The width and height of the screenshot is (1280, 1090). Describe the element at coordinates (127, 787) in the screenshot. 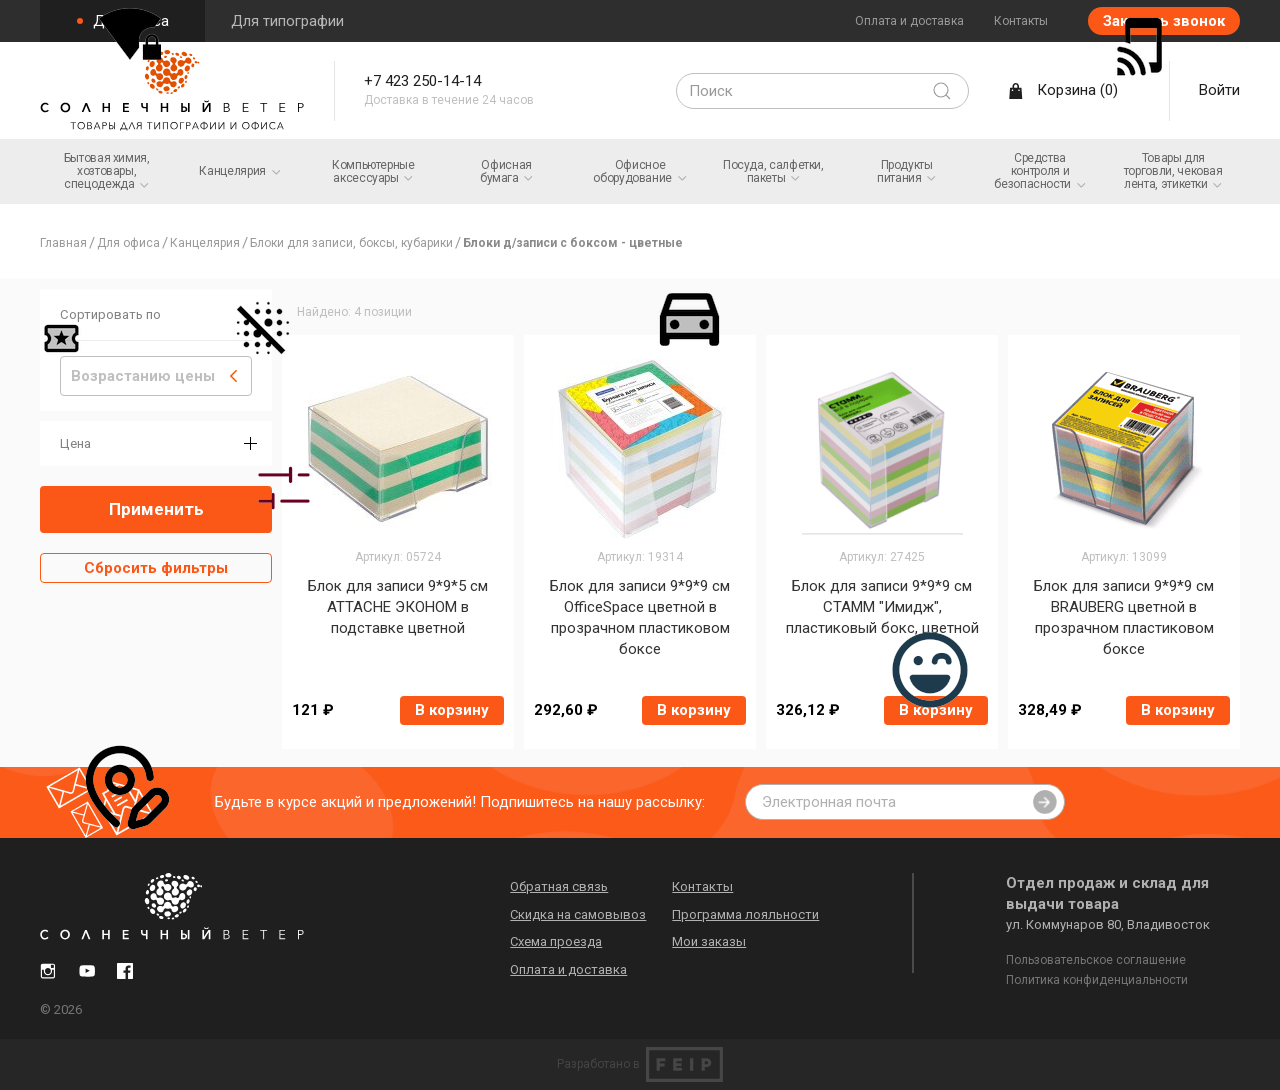

I see `edit a saved location` at that location.